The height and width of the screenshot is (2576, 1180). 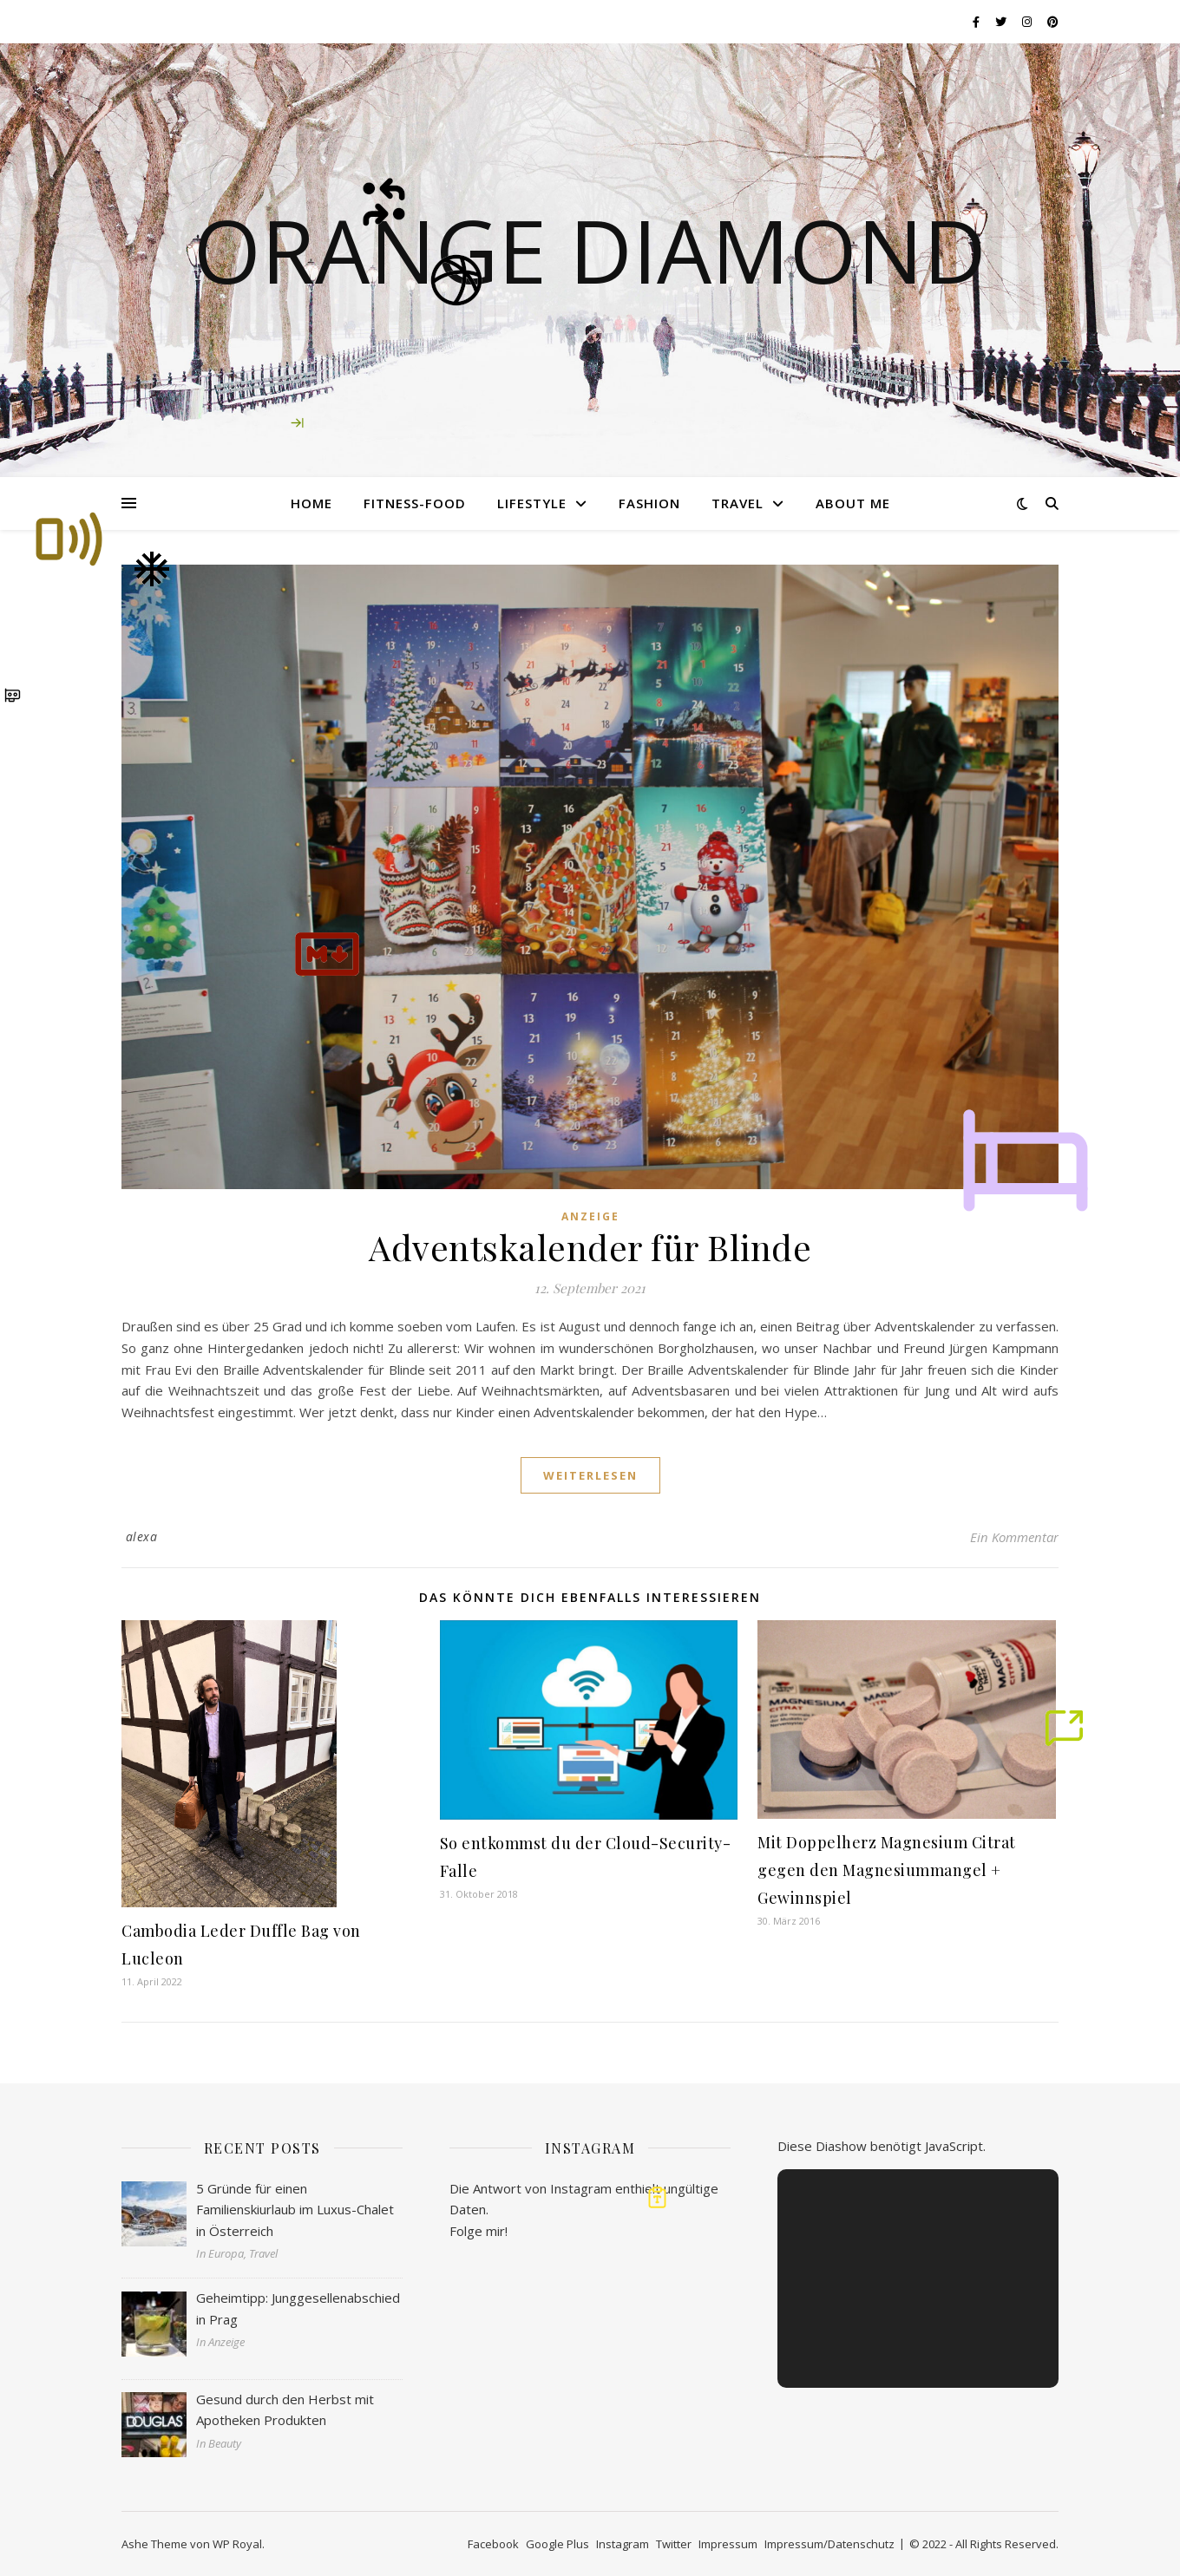 What do you see at coordinates (12, 695) in the screenshot?
I see `view graphics card or GPU information` at bounding box center [12, 695].